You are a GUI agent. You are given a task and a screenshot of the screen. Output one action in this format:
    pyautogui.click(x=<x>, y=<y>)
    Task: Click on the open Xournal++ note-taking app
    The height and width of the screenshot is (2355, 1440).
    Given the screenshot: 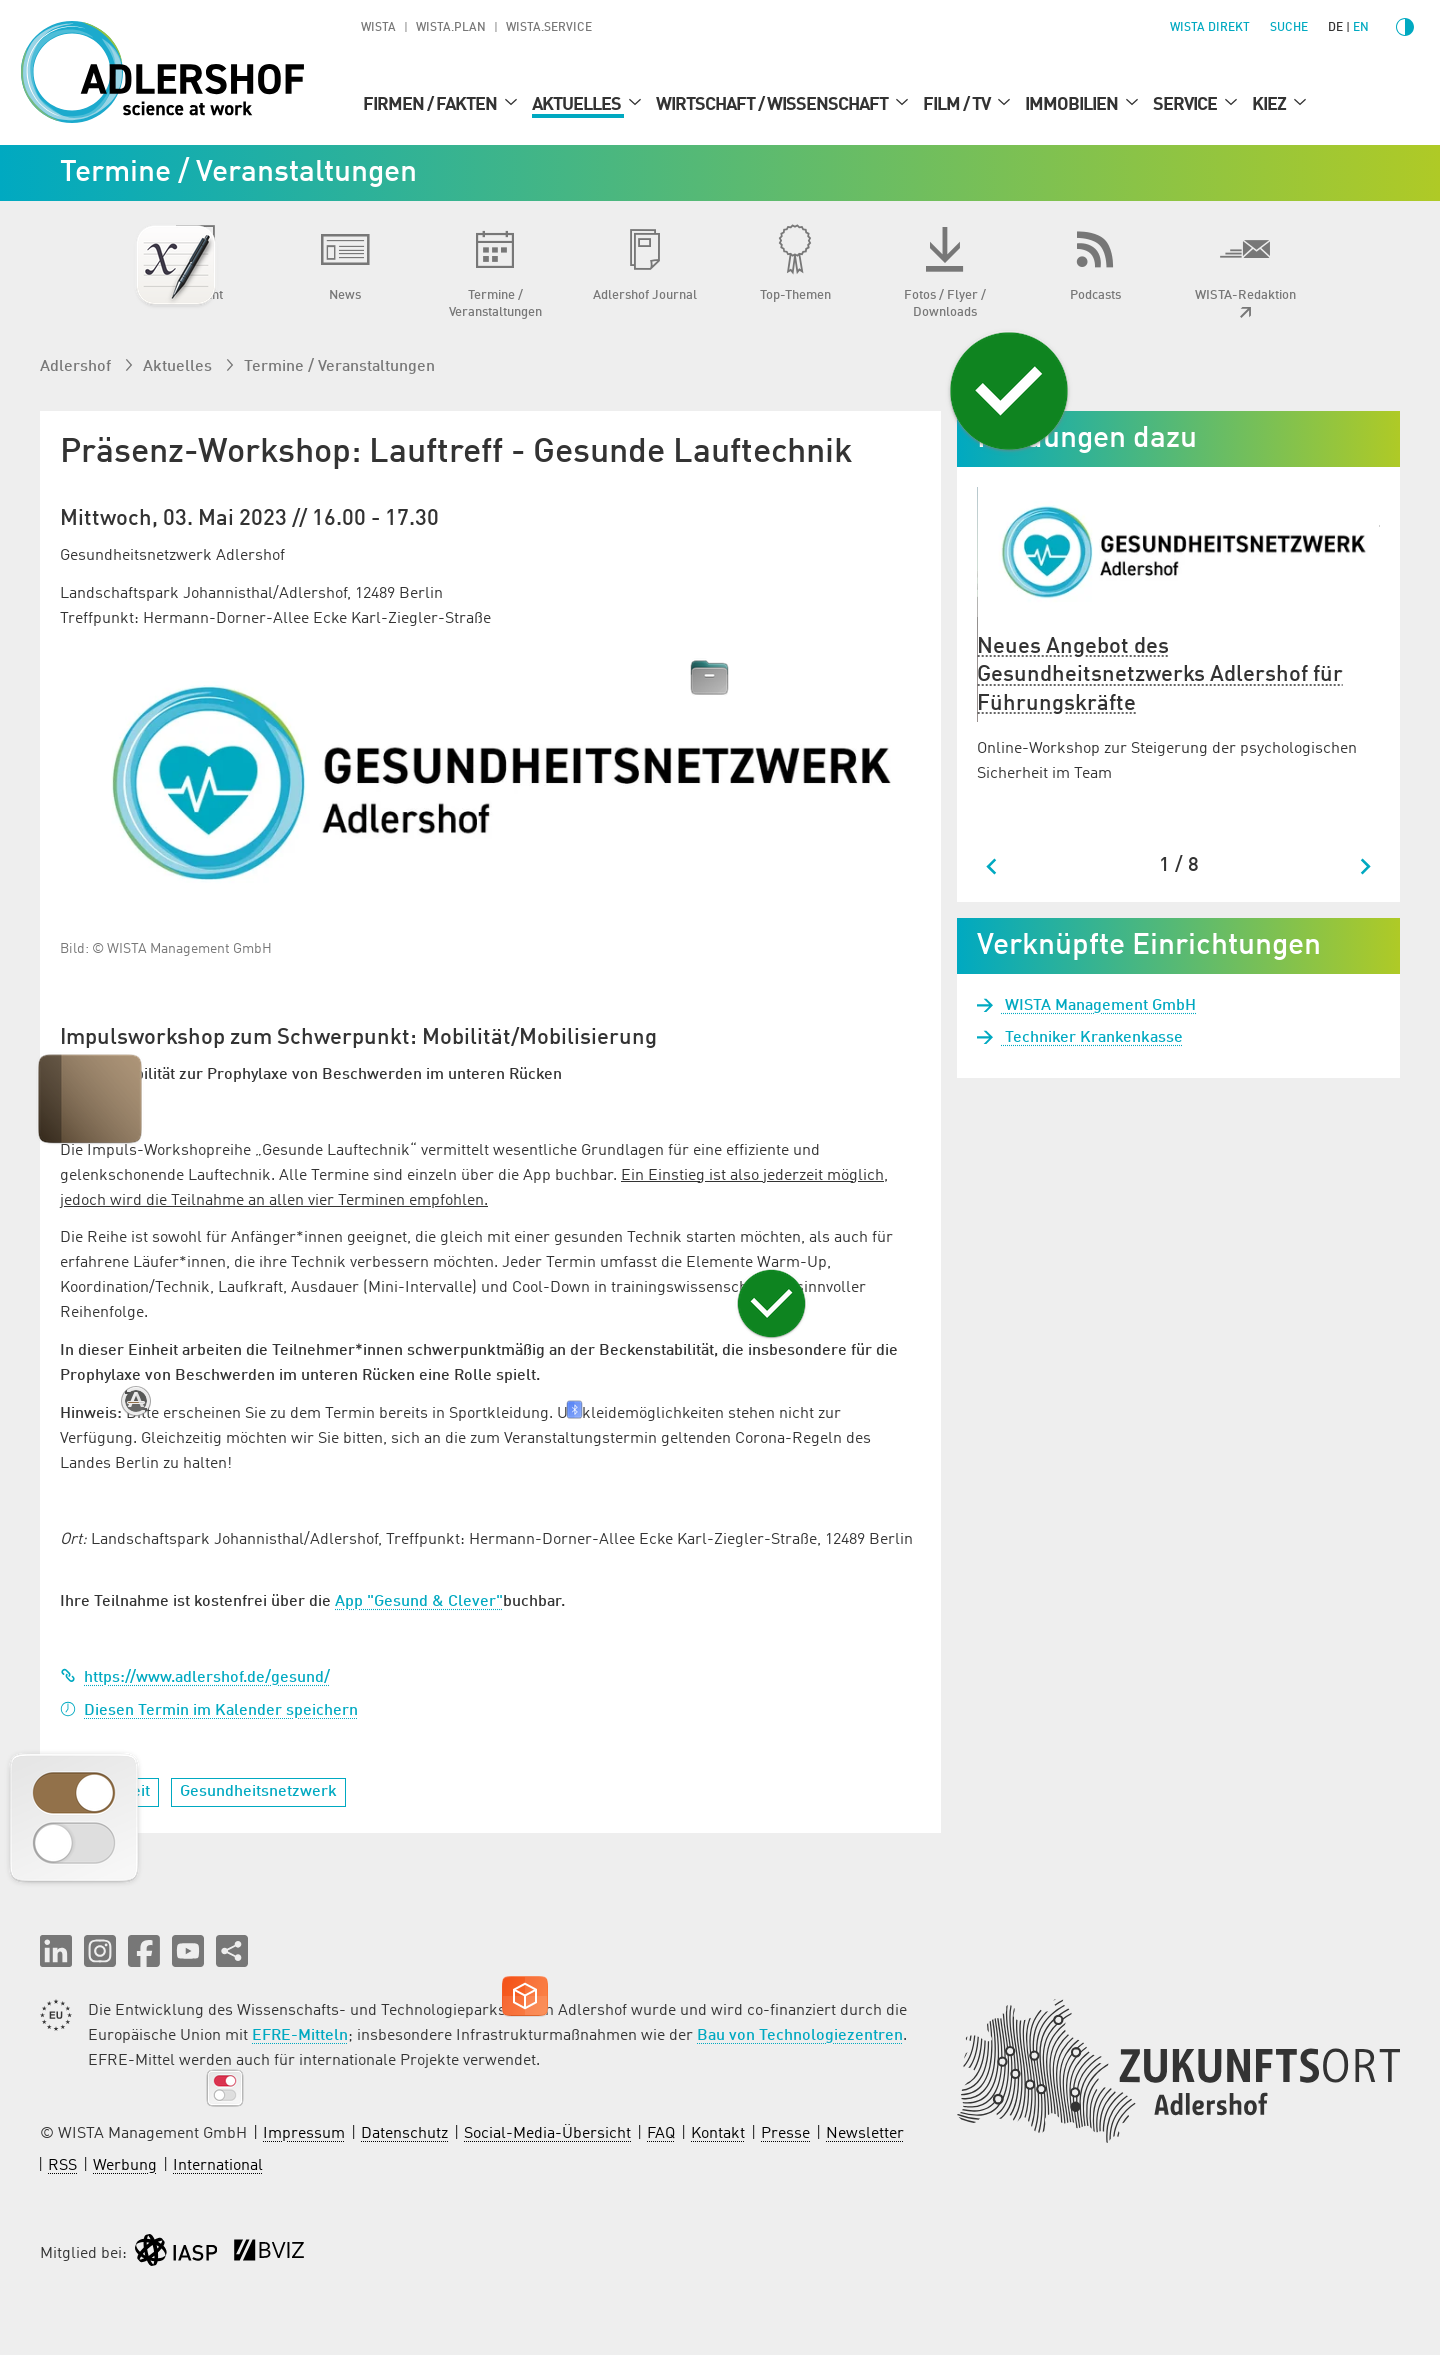 What is the action you would take?
    pyautogui.click(x=176, y=265)
    